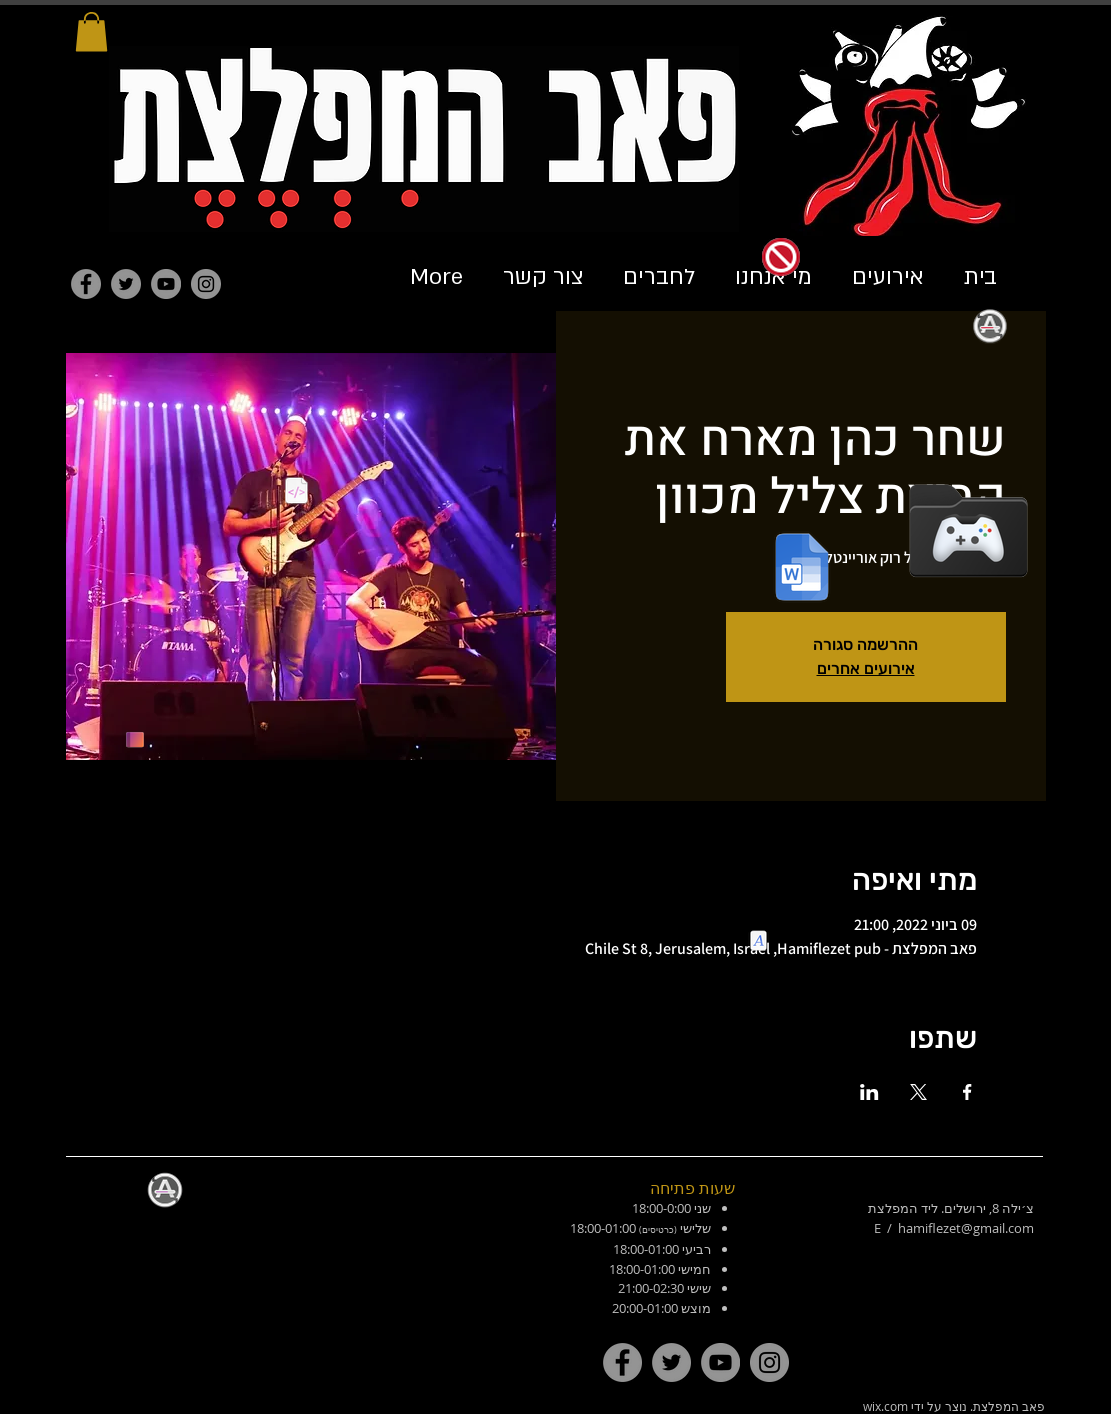  I want to click on access the desktop folder, so click(135, 739).